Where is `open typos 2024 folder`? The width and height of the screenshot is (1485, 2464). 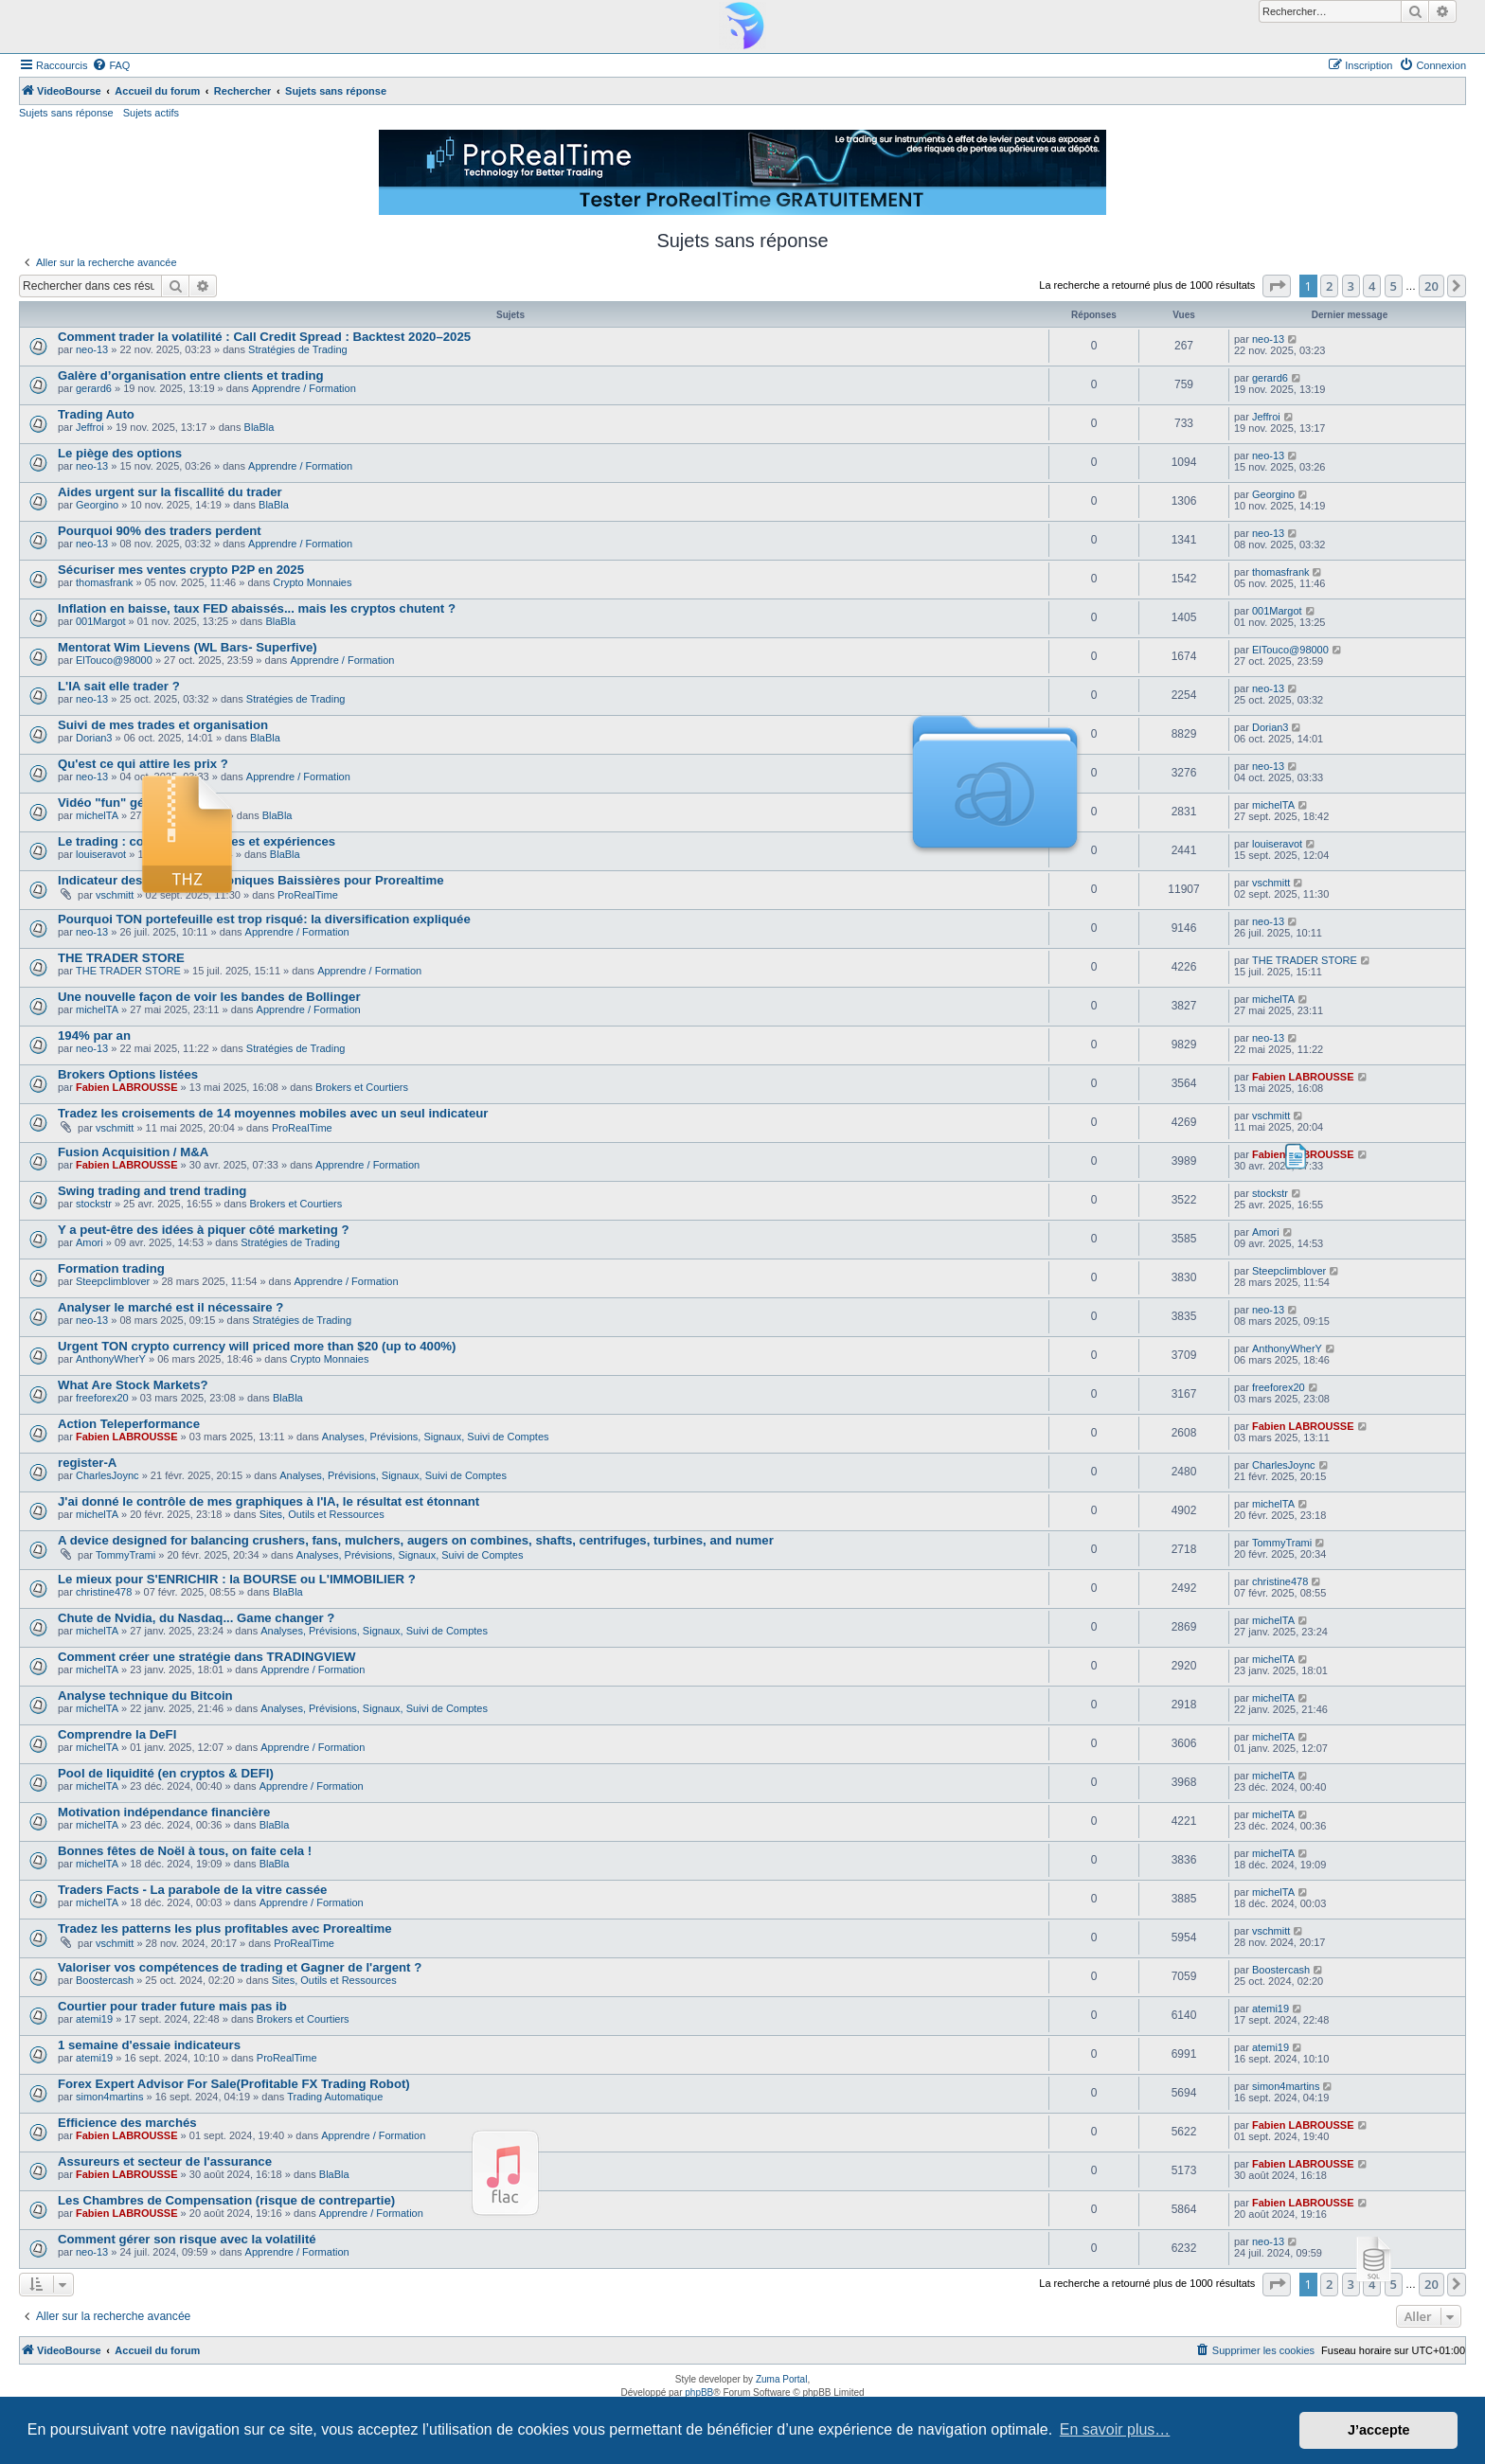 open typos 2024 folder is located at coordinates (994, 781).